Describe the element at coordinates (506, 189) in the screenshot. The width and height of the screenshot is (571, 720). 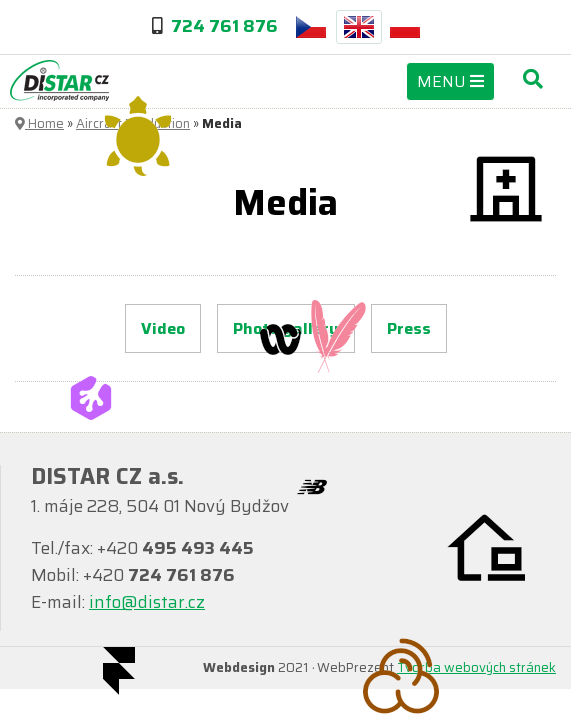
I see `find nearby hospitals` at that location.